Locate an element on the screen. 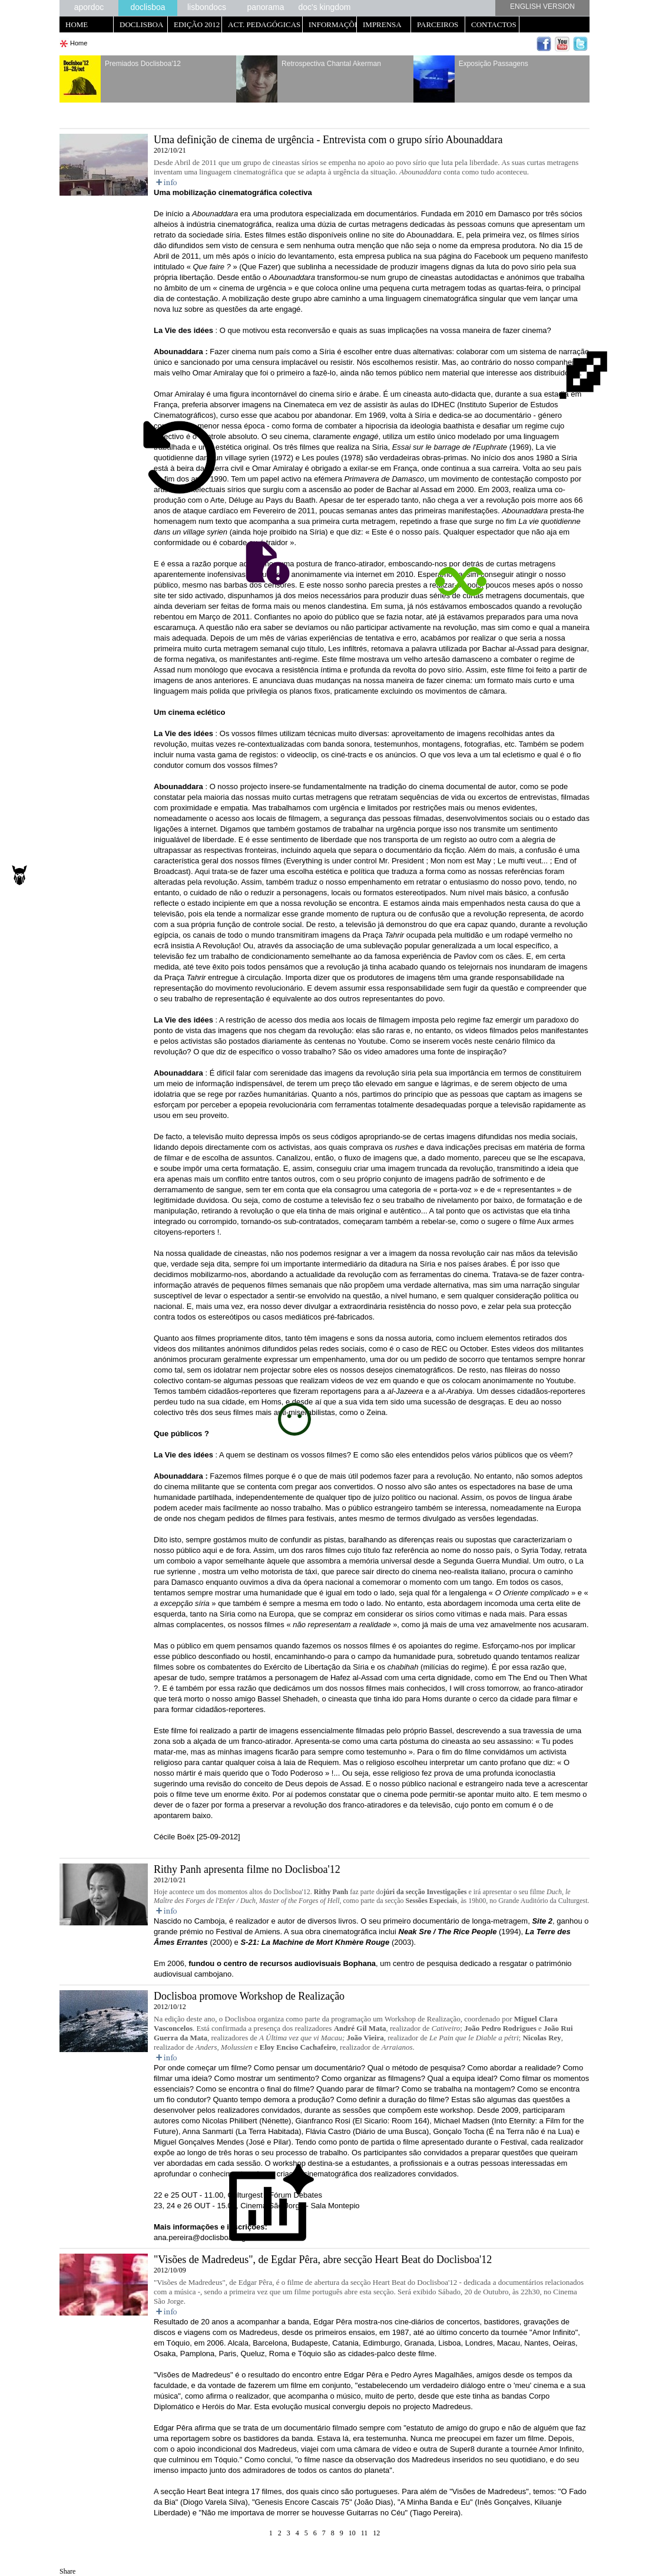 This screenshot has height=2576, width=649. immer library logo is located at coordinates (461, 581).